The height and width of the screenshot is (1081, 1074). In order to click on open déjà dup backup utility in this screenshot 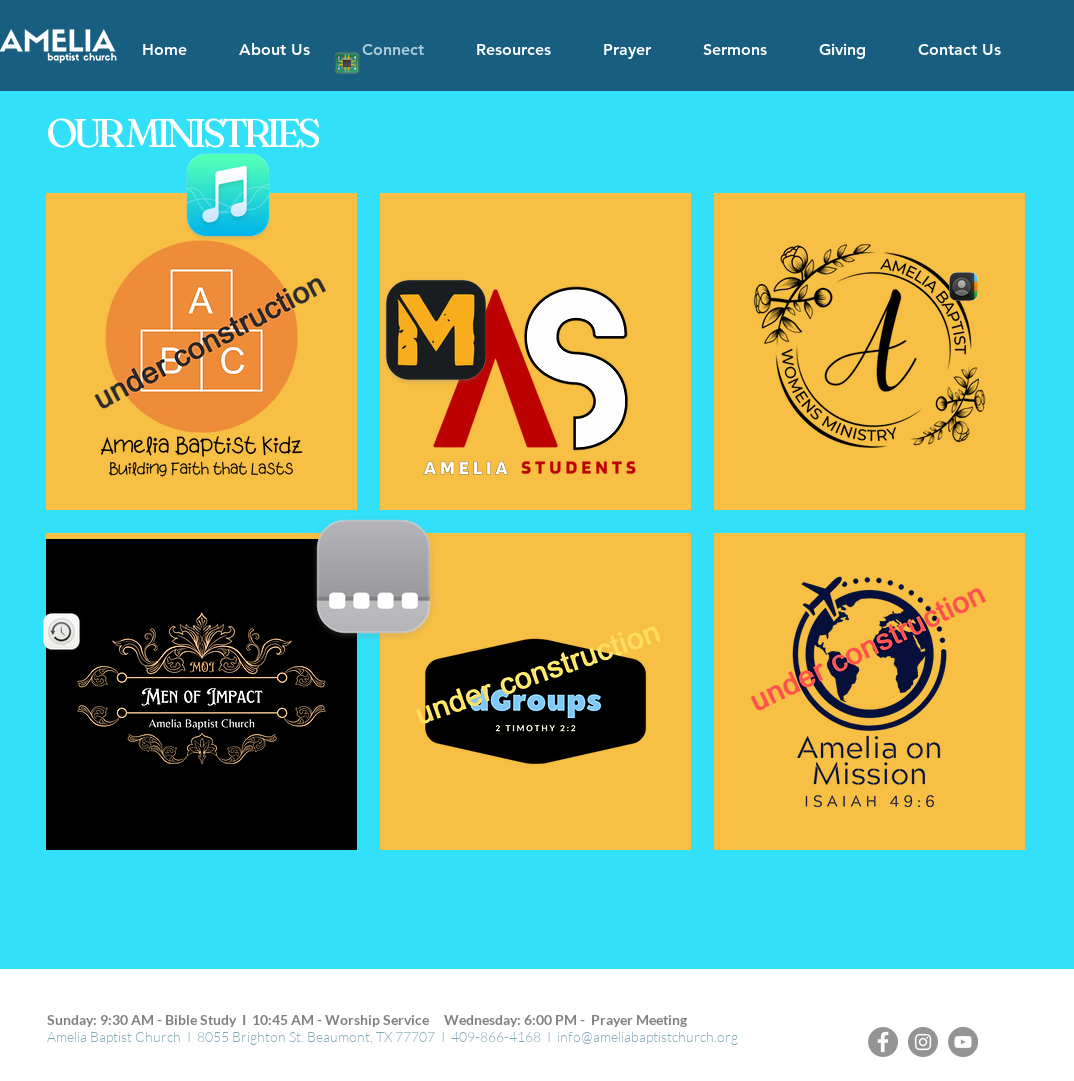, I will do `click(61, 631)`.